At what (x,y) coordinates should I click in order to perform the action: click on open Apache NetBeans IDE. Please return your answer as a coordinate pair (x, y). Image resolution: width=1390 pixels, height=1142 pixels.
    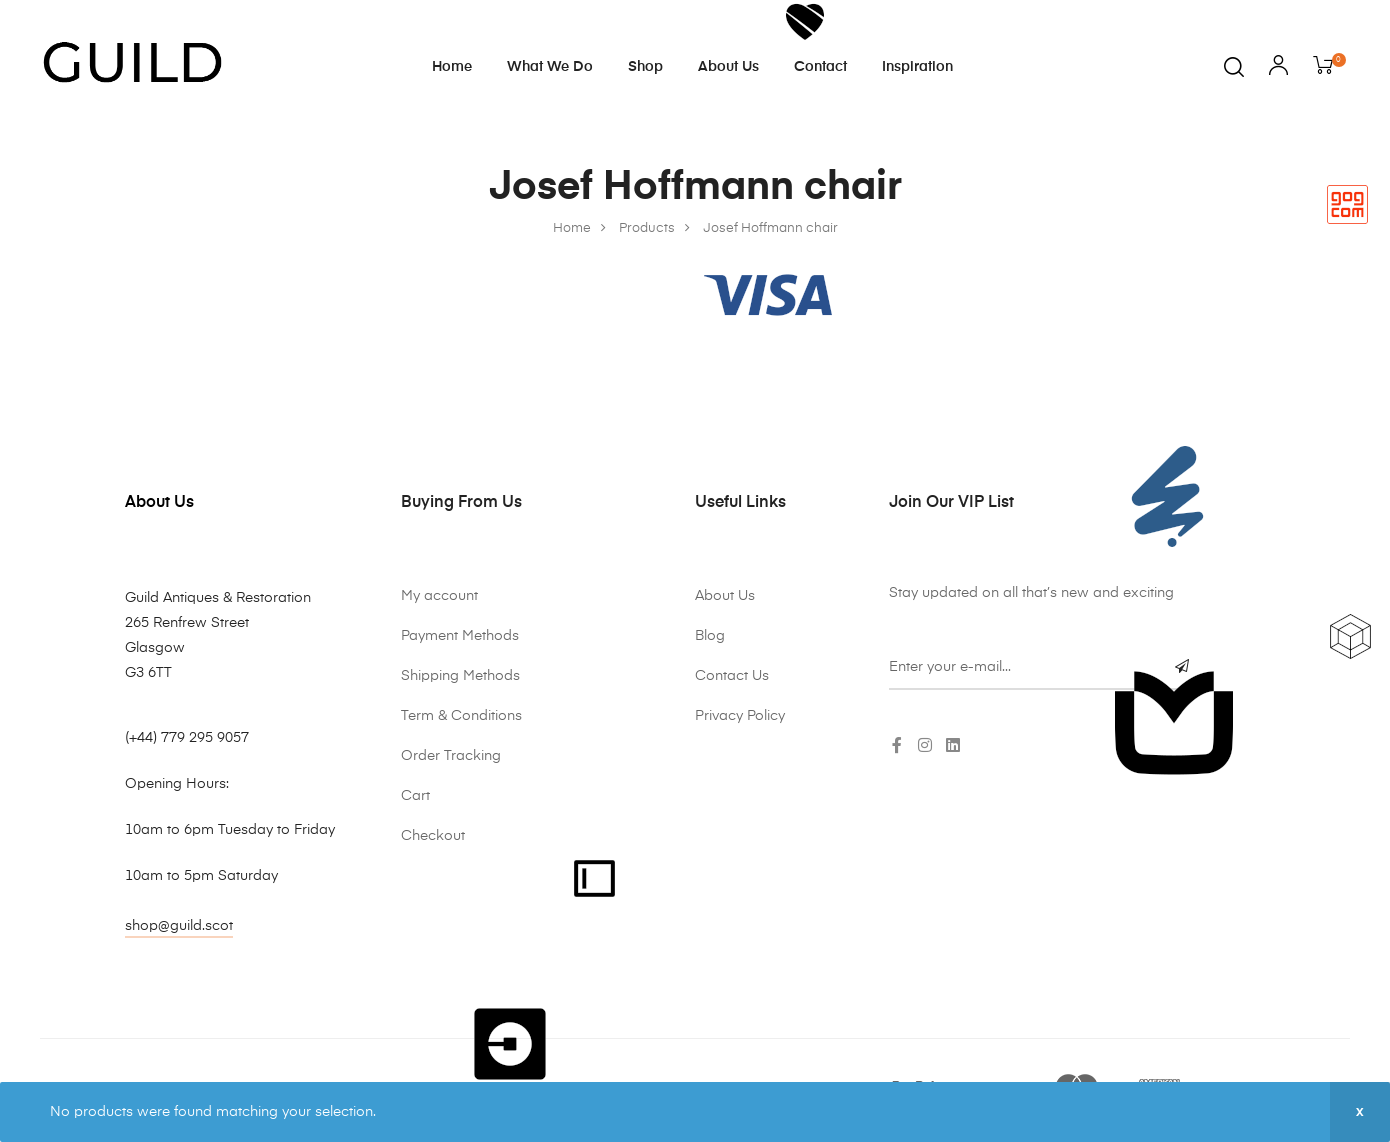
    Looking at the image, I should click on (1350, 636).